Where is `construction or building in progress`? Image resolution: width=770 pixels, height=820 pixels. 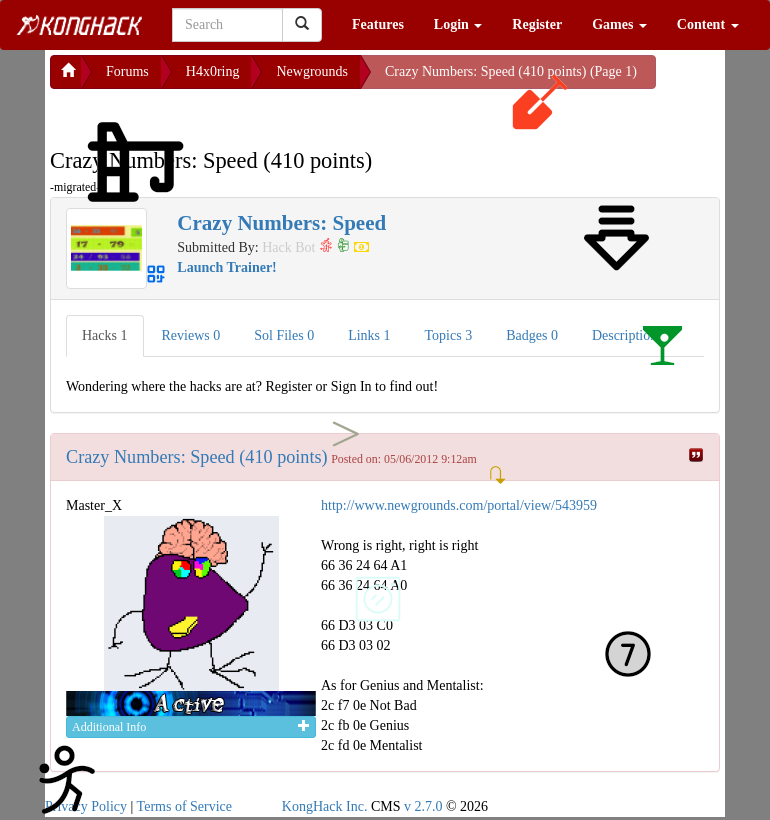 construction or building in progress is located at coordinates (134, 162).